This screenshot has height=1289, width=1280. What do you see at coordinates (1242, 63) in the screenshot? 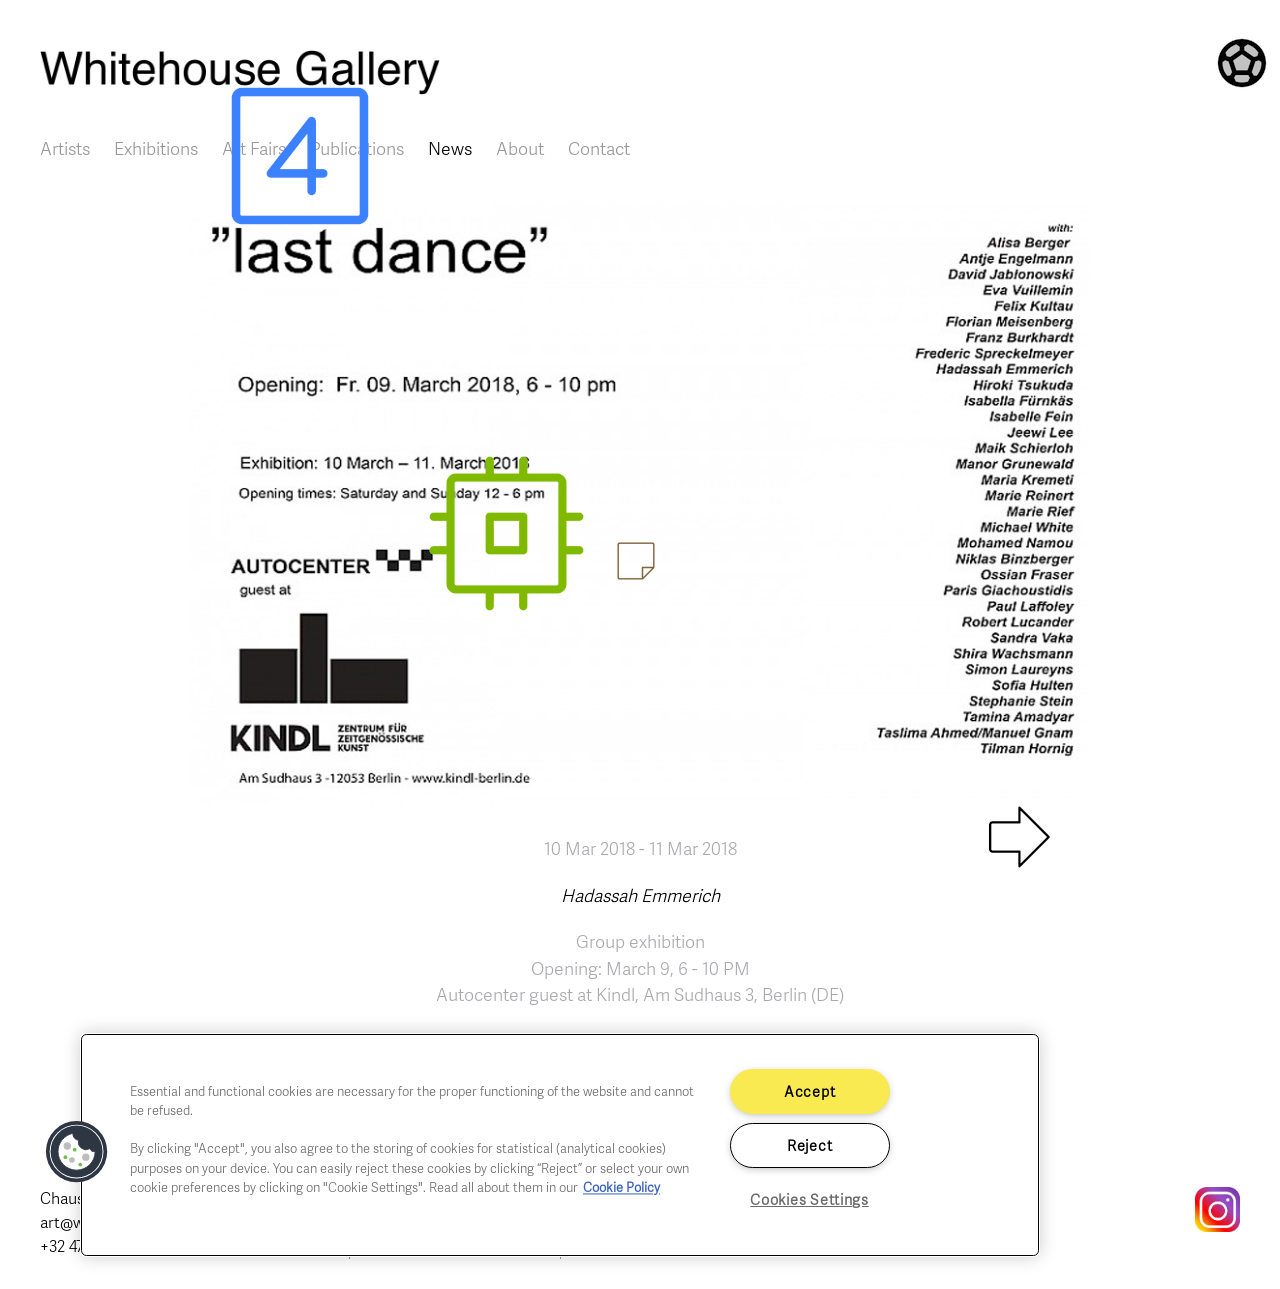
I see `access soccer or football content` at bounding box center [1242, 63].